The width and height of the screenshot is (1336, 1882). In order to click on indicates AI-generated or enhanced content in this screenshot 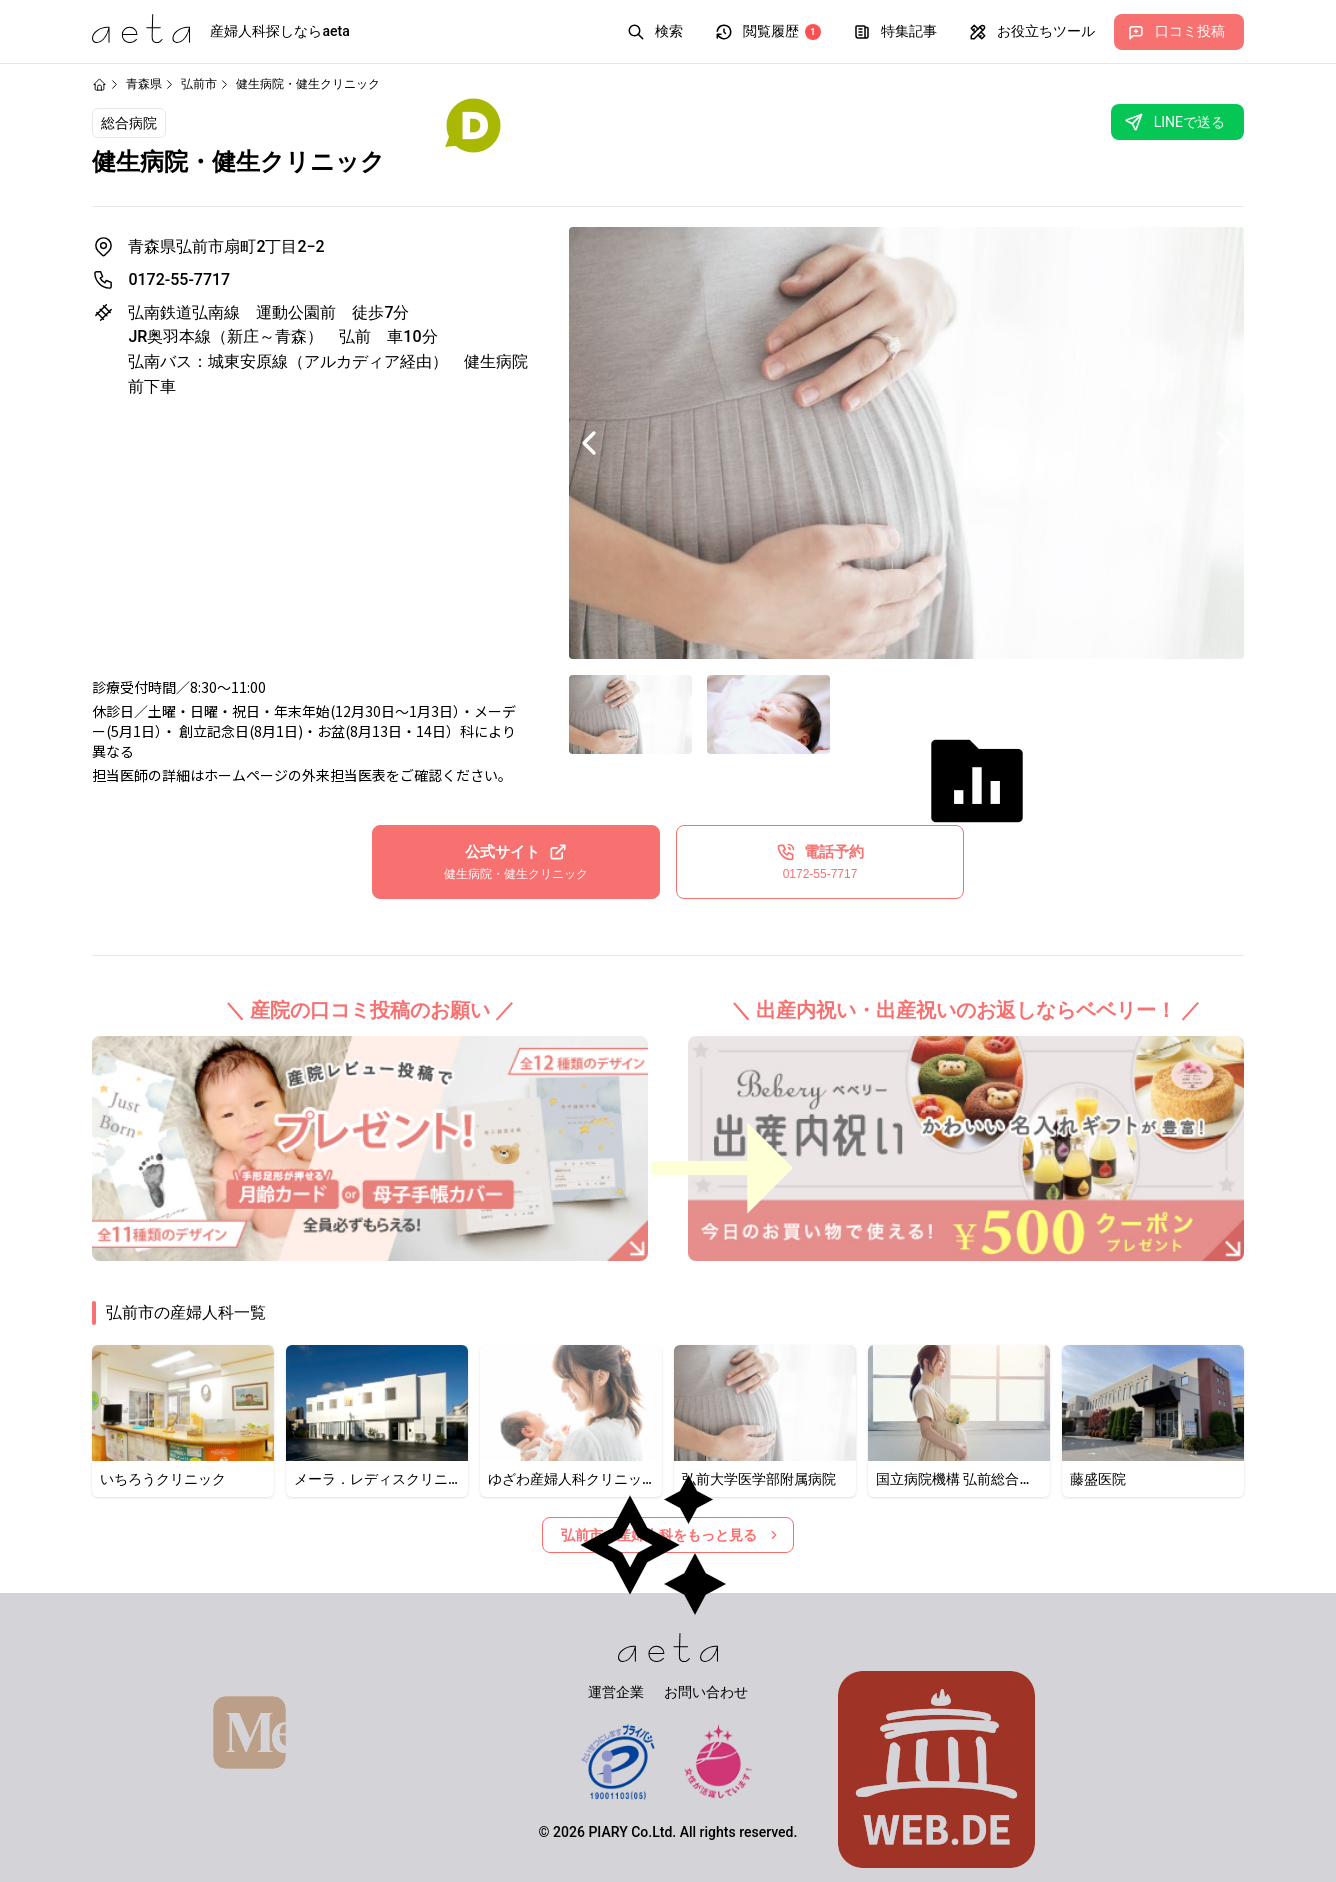, I will do `click(656, 1545)`.